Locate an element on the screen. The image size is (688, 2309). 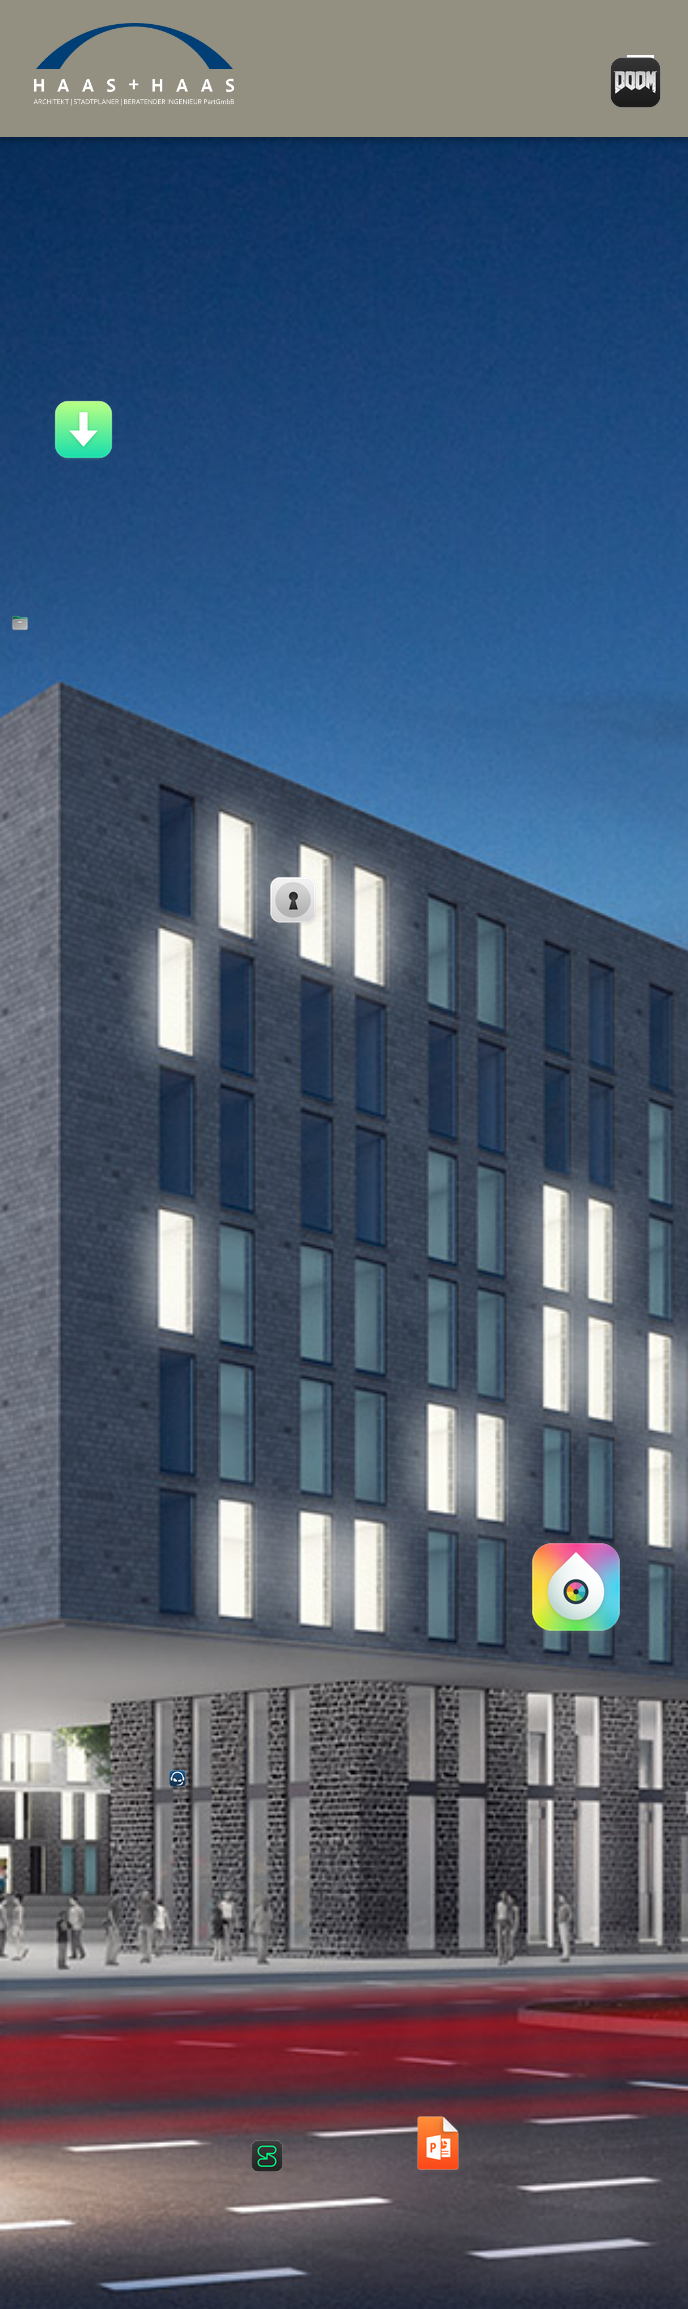
open the file manager is located at coordinates (20, 623).